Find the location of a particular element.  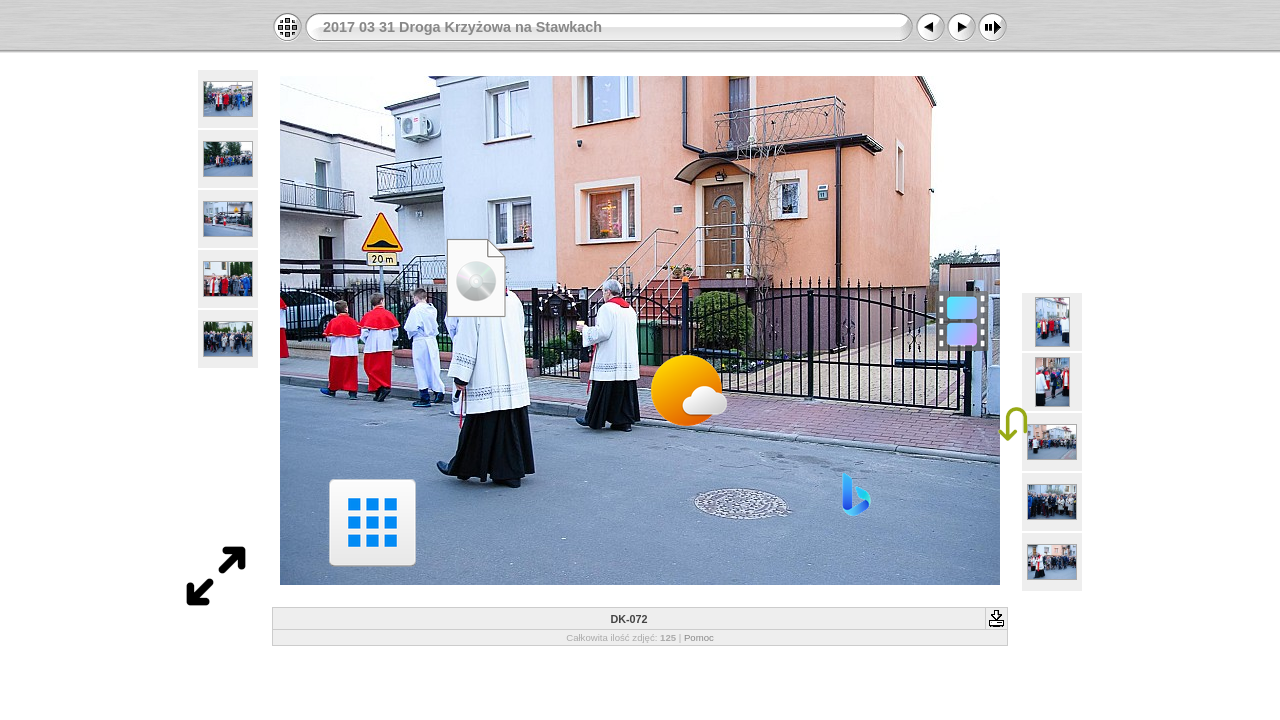

view items in grid layout is located at coordinates (372, 522).